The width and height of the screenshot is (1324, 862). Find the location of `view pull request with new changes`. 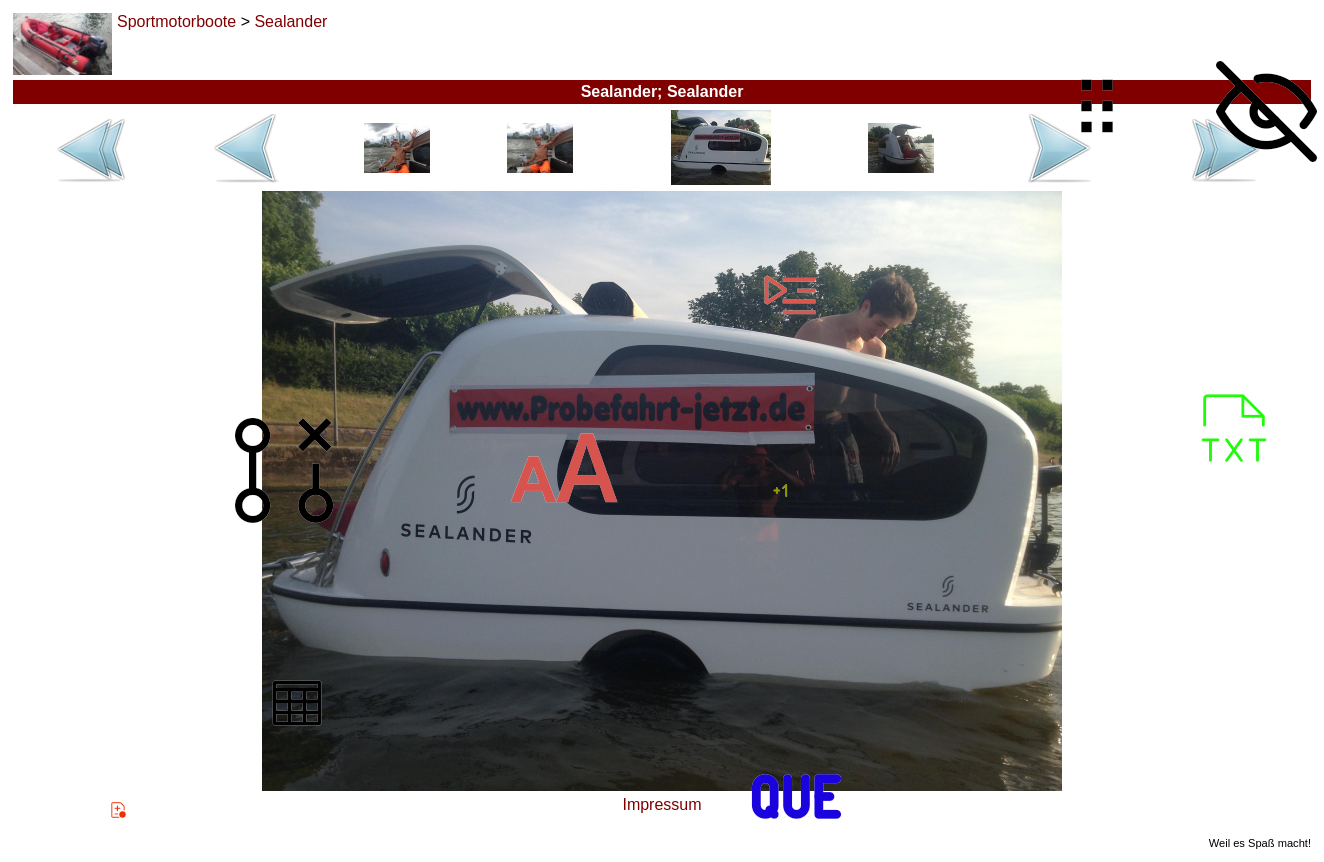

view pull request with new changes is located at coordinates (118, 810).